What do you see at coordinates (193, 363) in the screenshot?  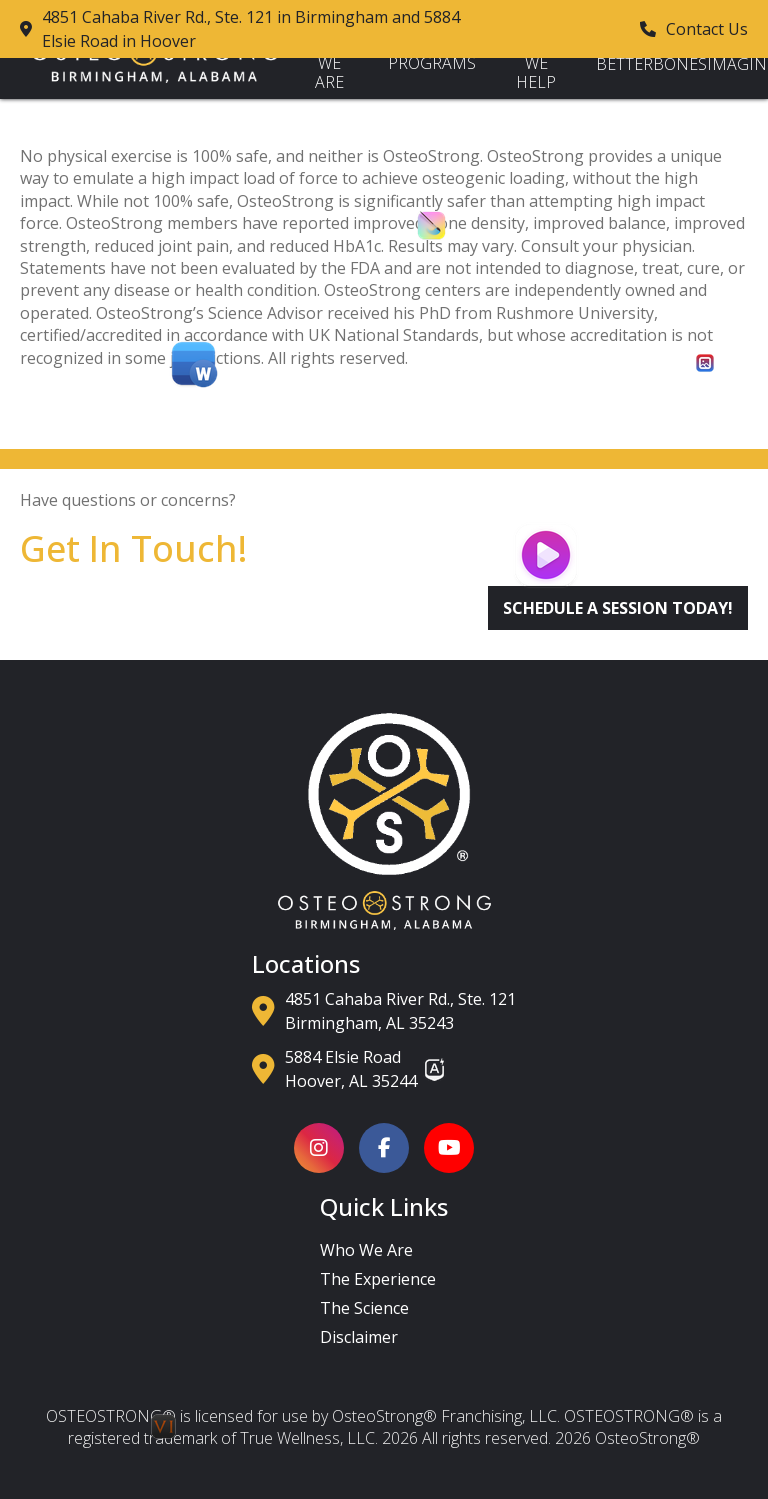 I see `open Microsoft Word` at bounding box center [193, 363].